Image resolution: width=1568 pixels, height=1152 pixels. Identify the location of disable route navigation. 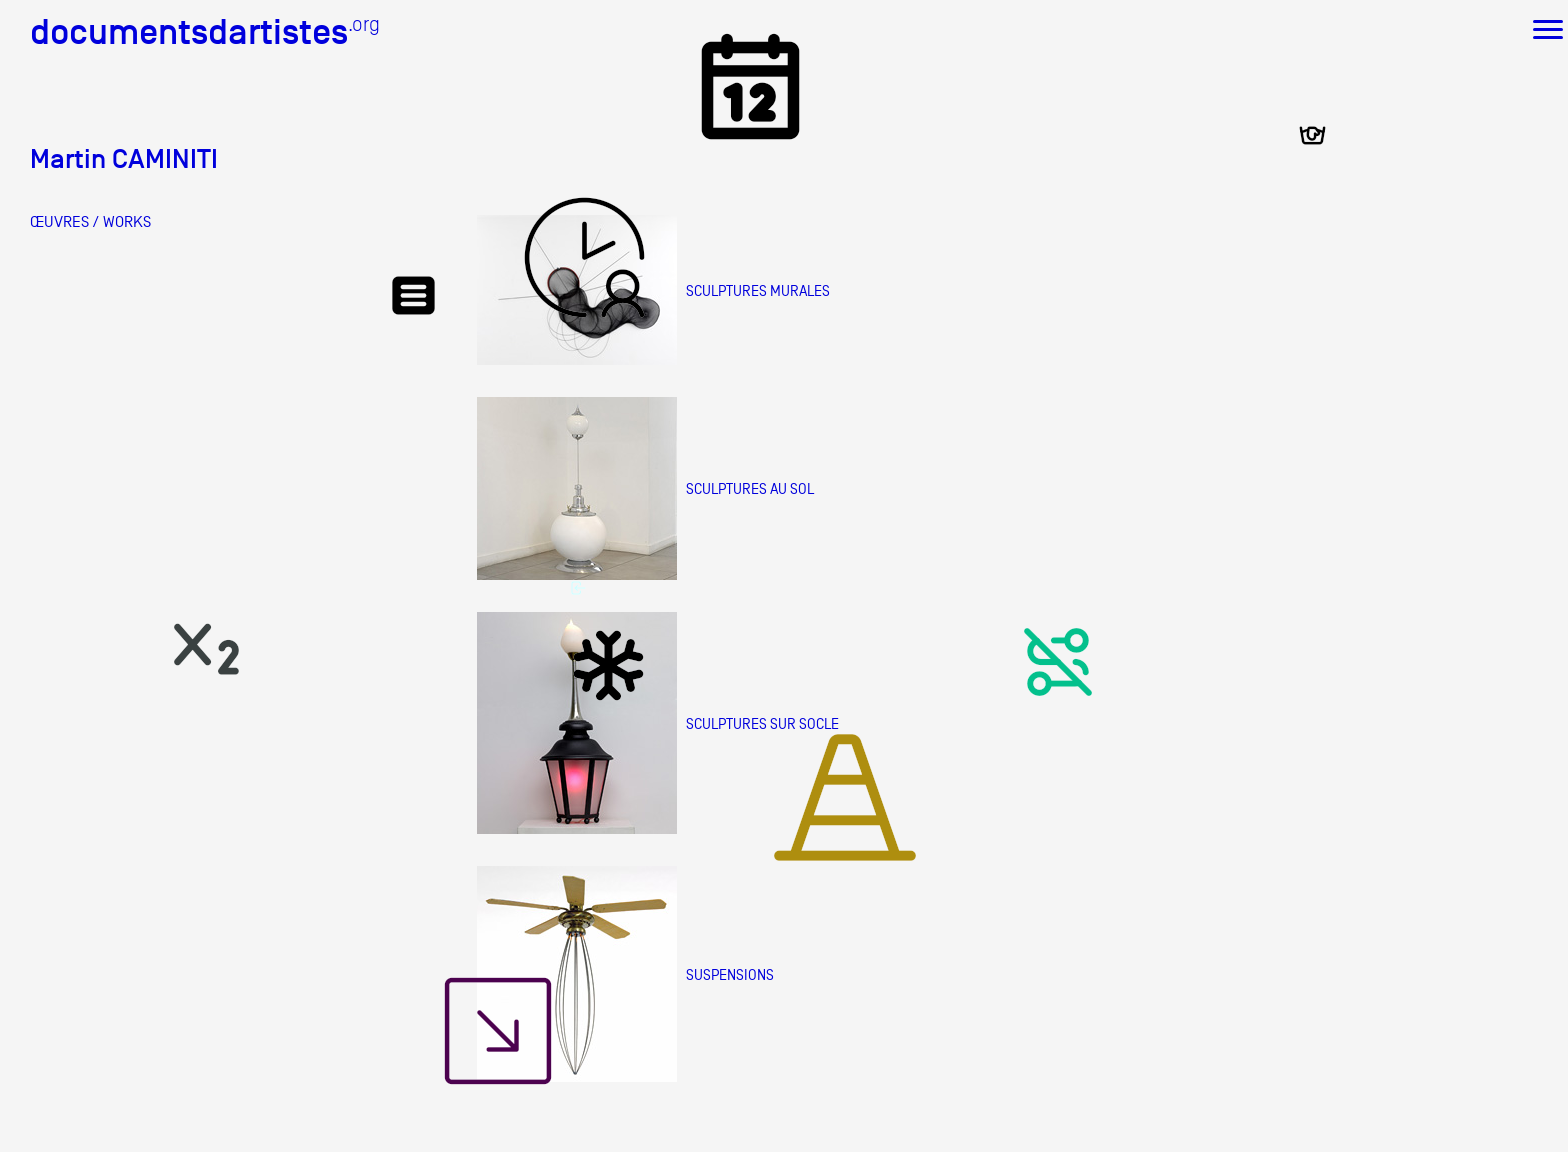
(1058, 662).